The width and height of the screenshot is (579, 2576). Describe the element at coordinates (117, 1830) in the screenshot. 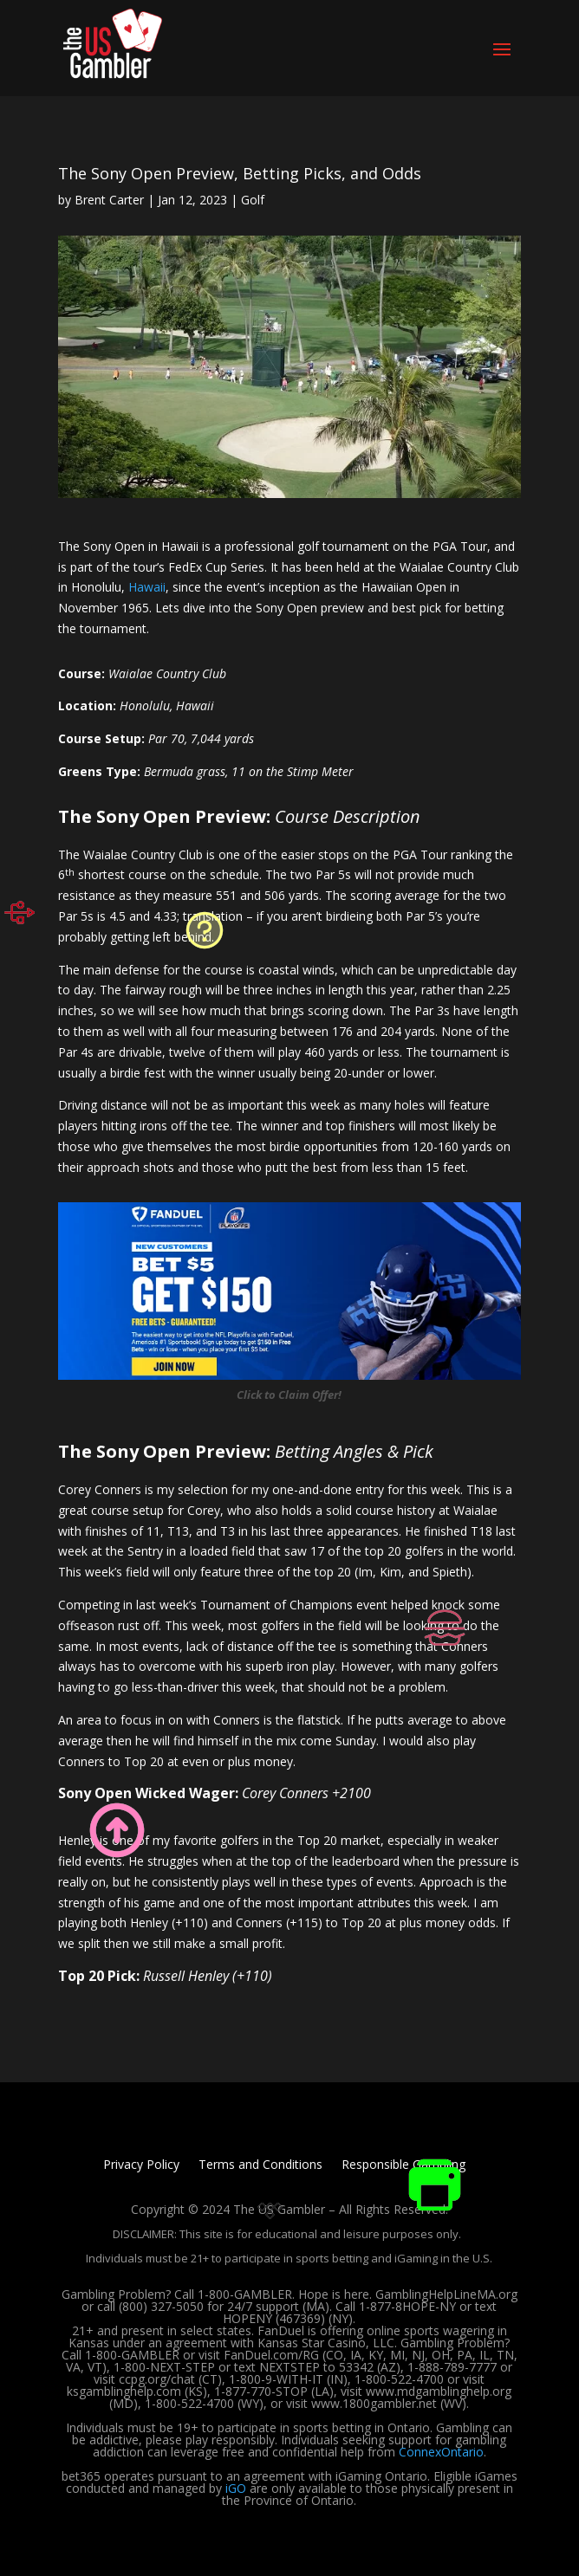

I see `upload a file or content` at that location.